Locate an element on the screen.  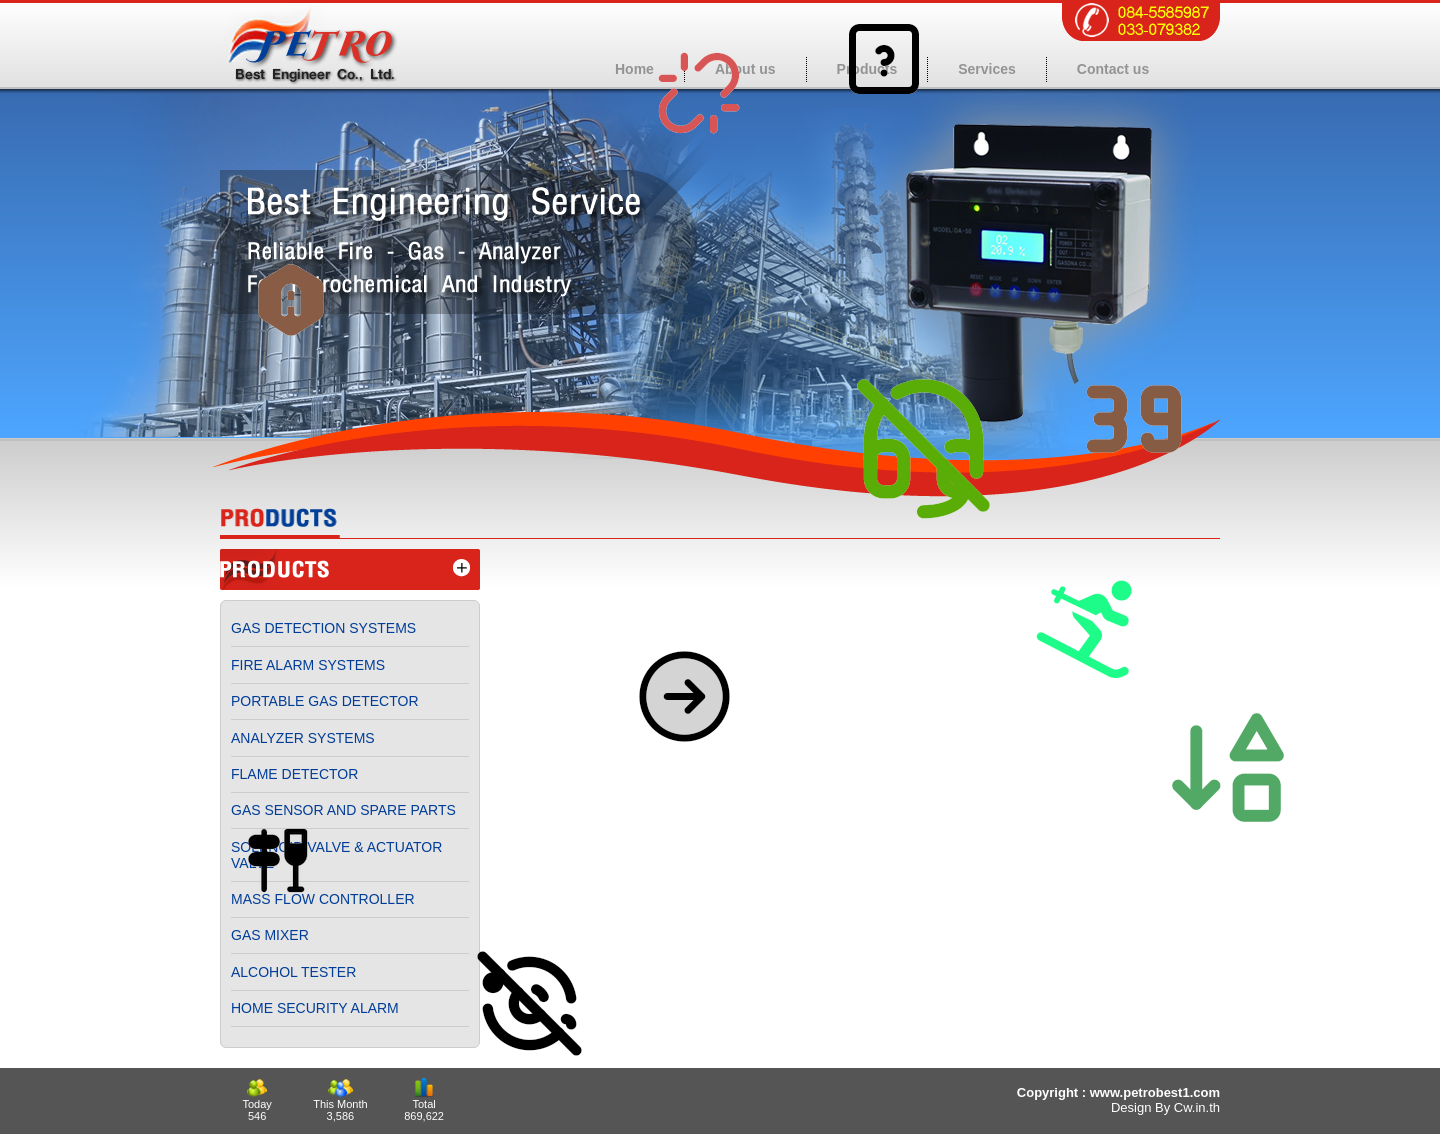
proceed to the next step is located at coordinates (684, 696).